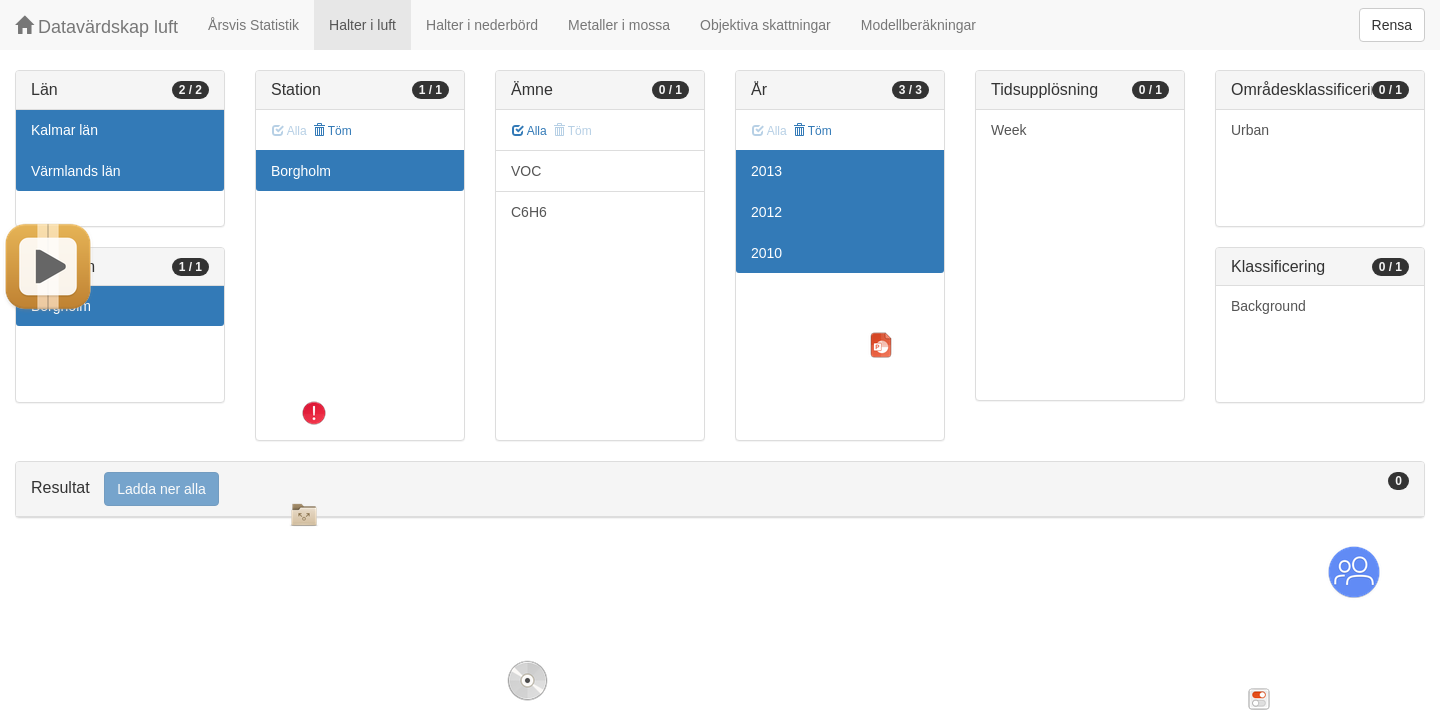  What do you see at coordinates (314, 413) in the screenshot?
I see `indicates a warning or caution in a dialog` at bounding box center [314, 413].